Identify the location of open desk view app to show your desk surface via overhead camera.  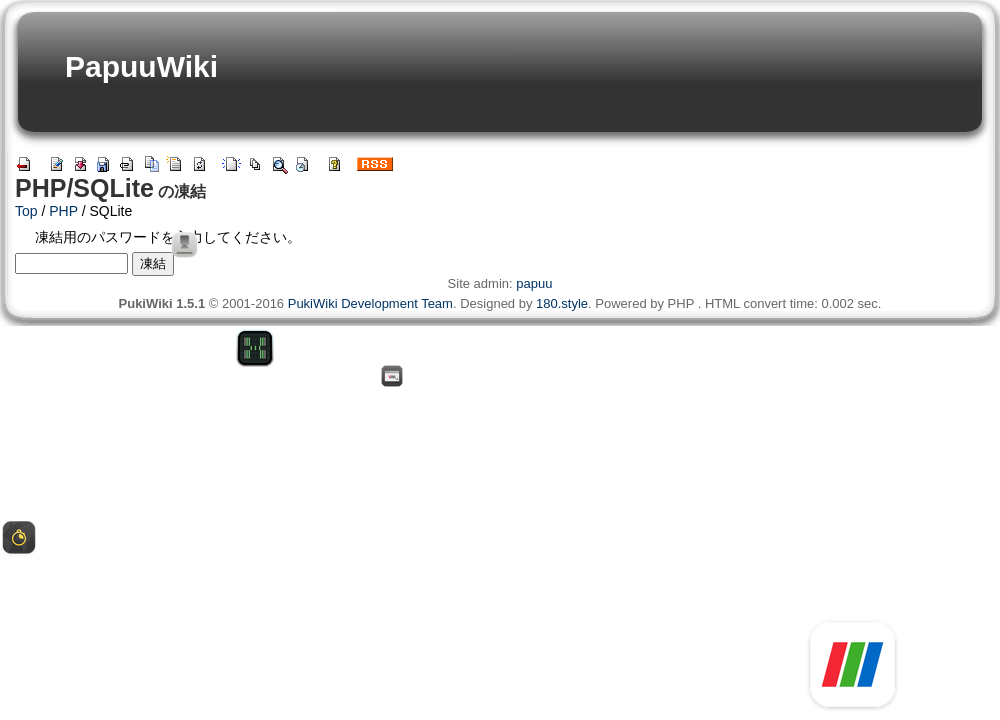
(184, 244).